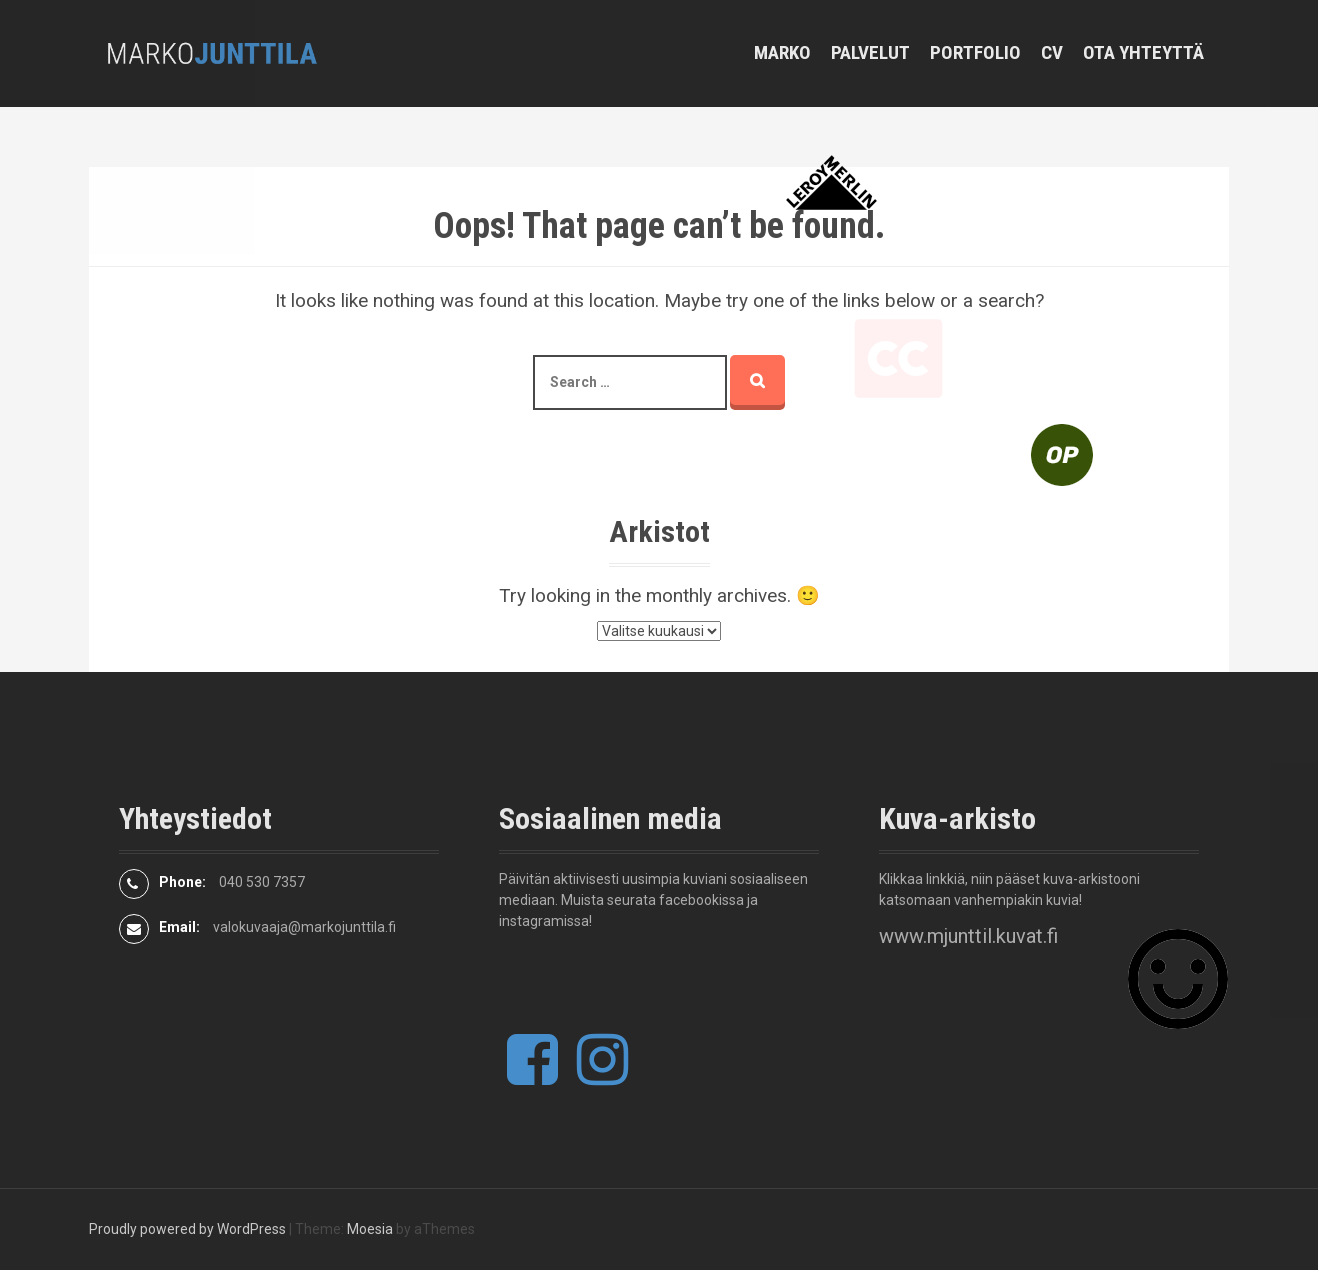  Describe the element at coordinates (898, 358) in the screenshot. I see `enable closed captions for video content` at that location.